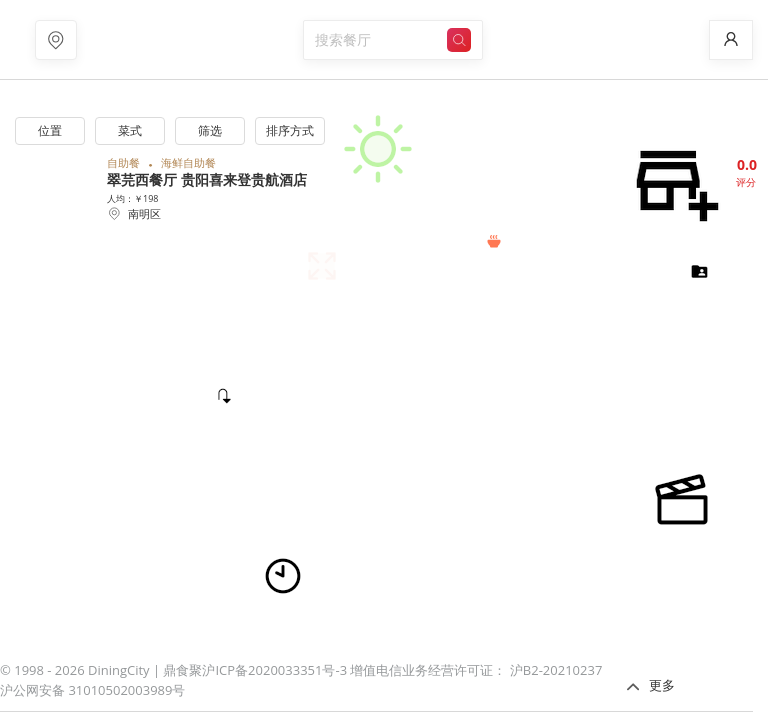 The height and width of the screenshot is (720, 768). Describe the element at coordinates (224, 396) in the screenshot. I see `redo or repeat last action` at that location.